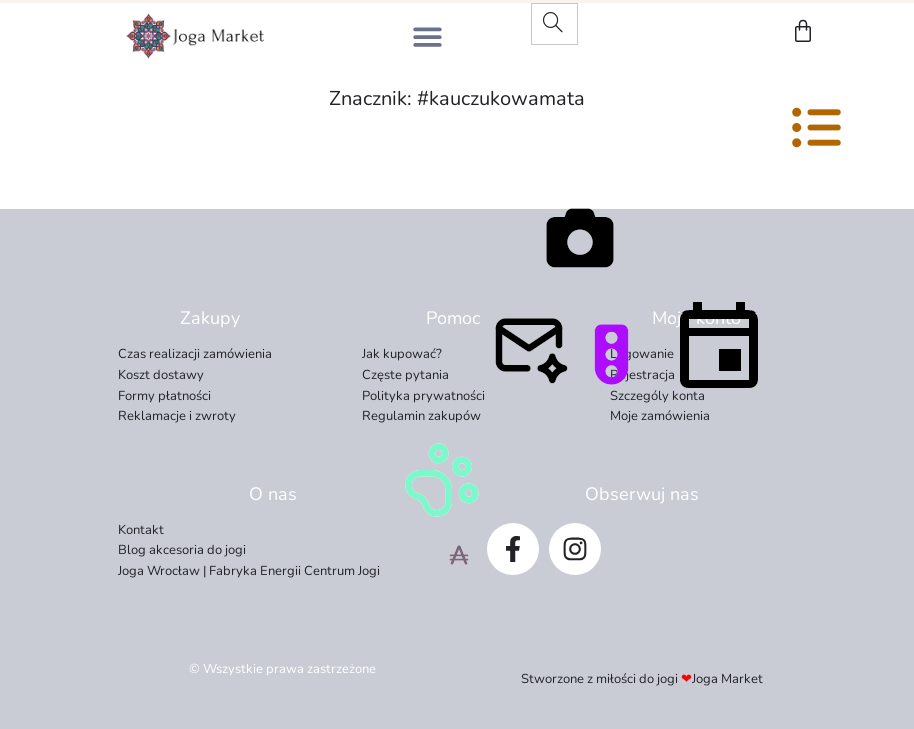  Describe the element at coordinates (719, 345) in the screenshot. I see `view calendar or scheduled events` at that location.